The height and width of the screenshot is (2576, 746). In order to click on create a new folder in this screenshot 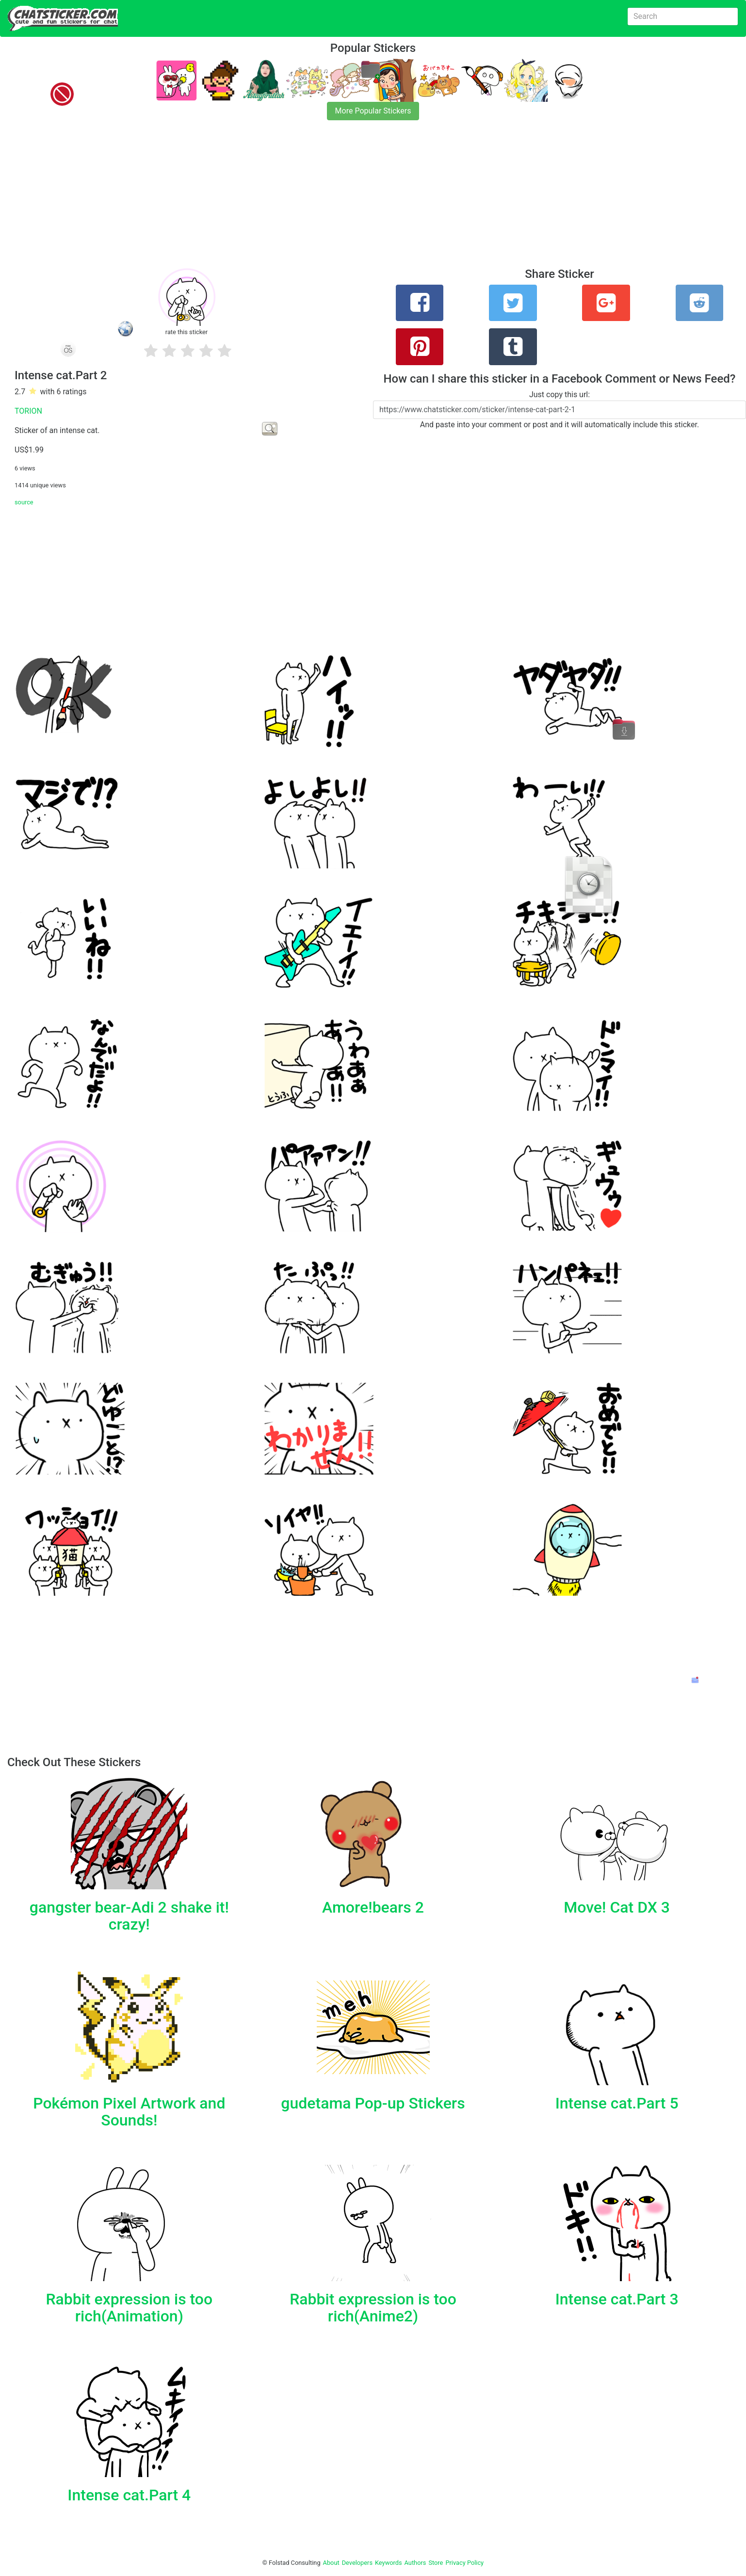, I will do `click(371, 69)`.